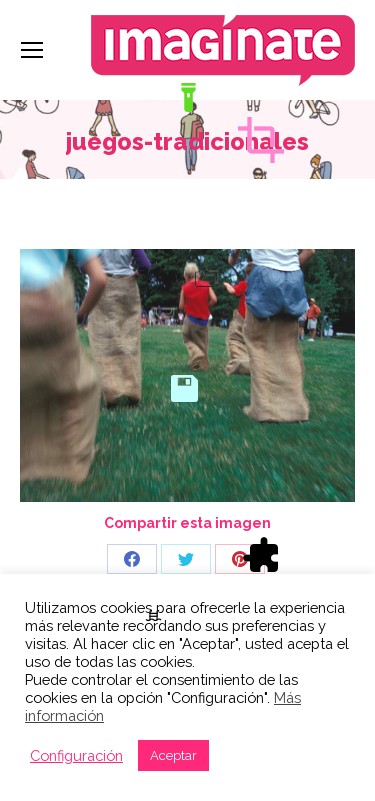 The image size is (375, 801). I want to click on crop an image or photo, so click(261, 140).